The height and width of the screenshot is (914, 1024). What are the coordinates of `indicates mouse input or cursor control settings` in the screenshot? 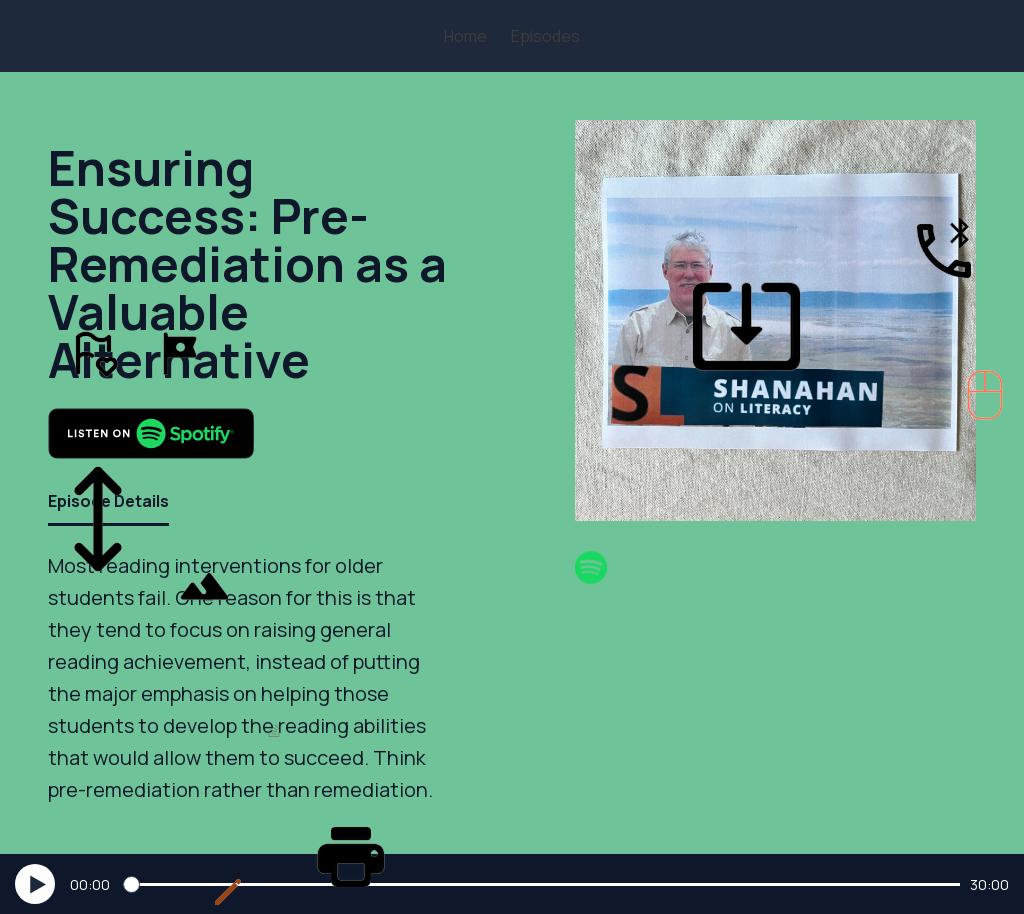 It's located at (985, 395).